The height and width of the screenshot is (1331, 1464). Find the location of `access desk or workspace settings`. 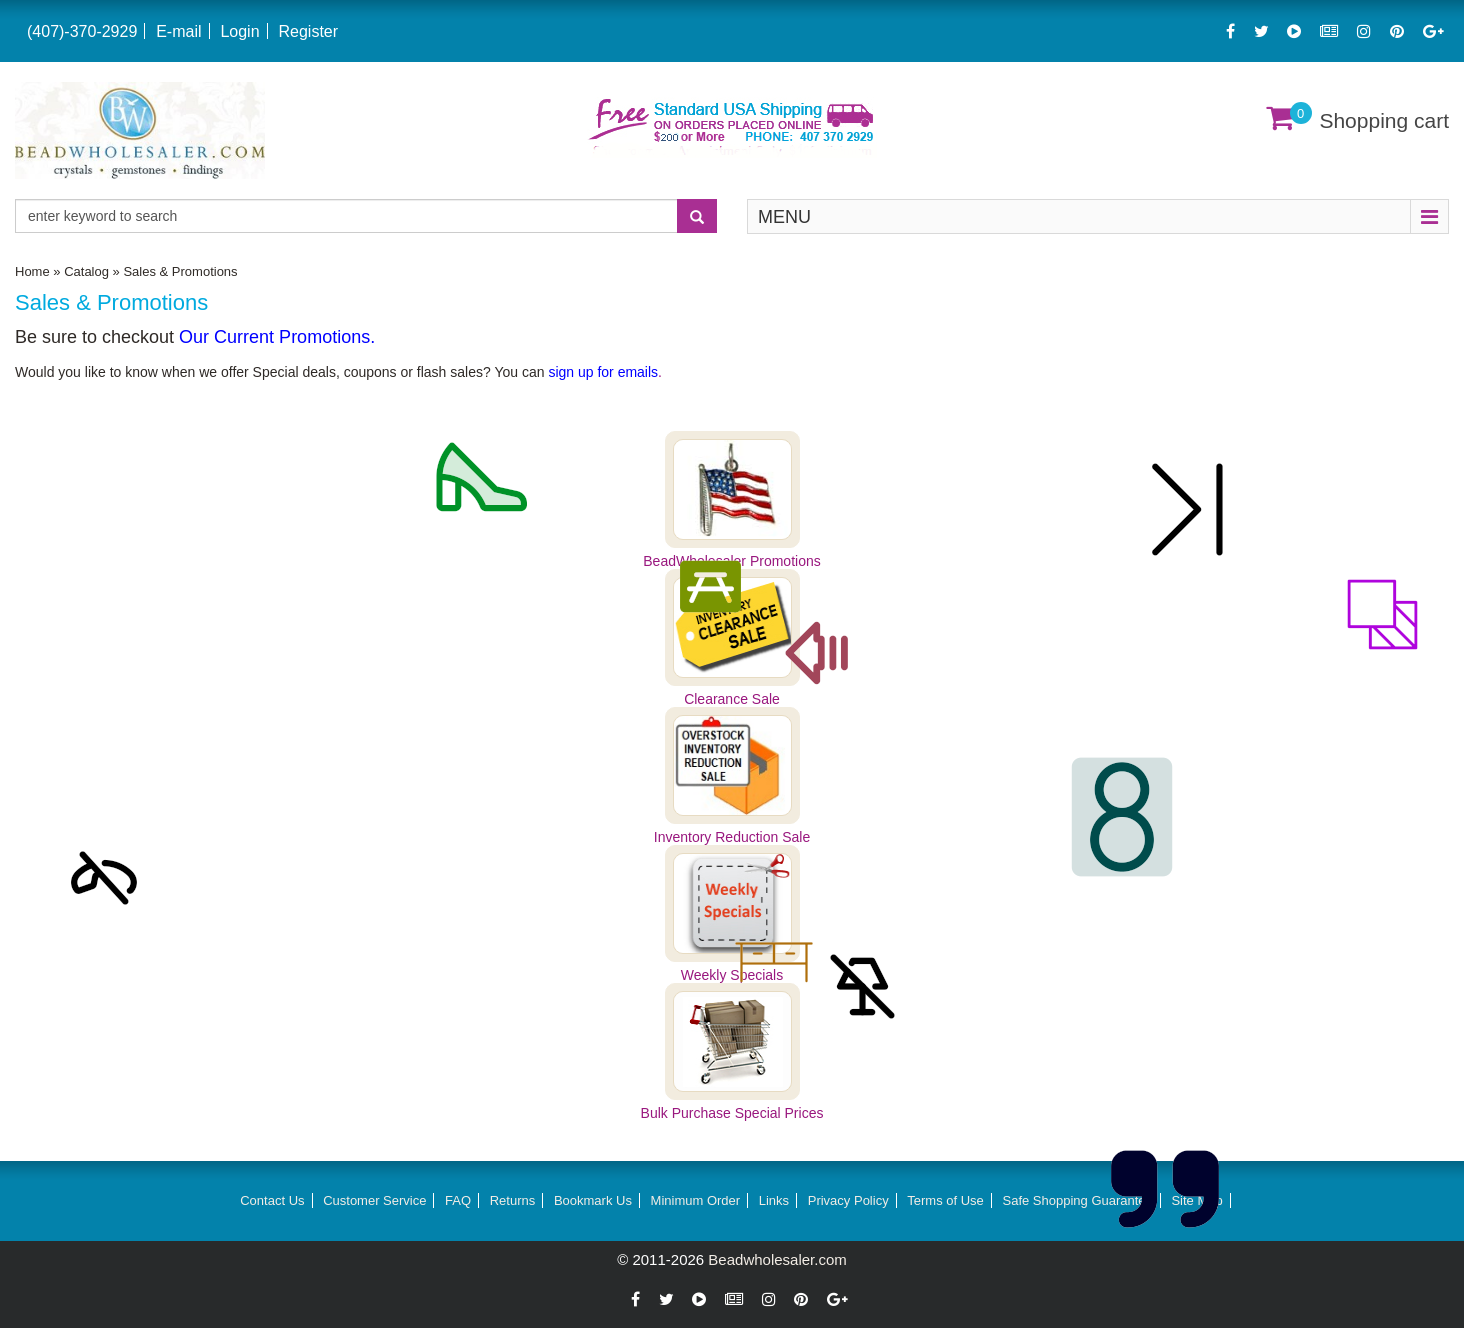

access desk or workspace settings is located at coordinates (774, 961).